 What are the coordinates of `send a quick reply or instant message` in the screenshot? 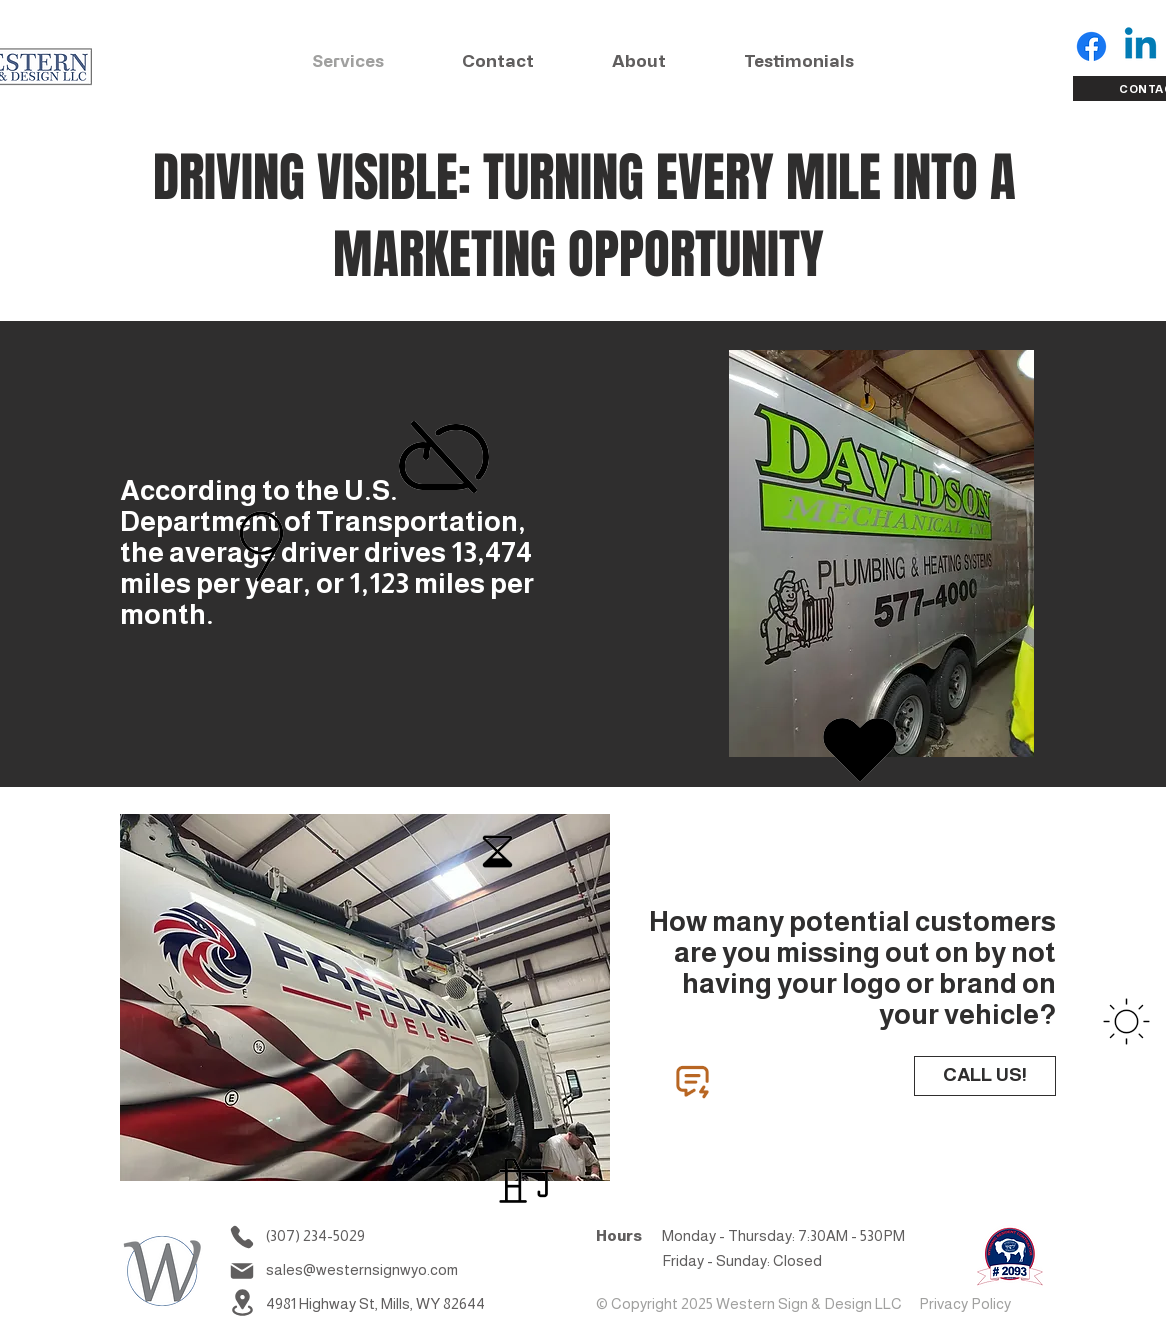 It's located at (692, 1080).